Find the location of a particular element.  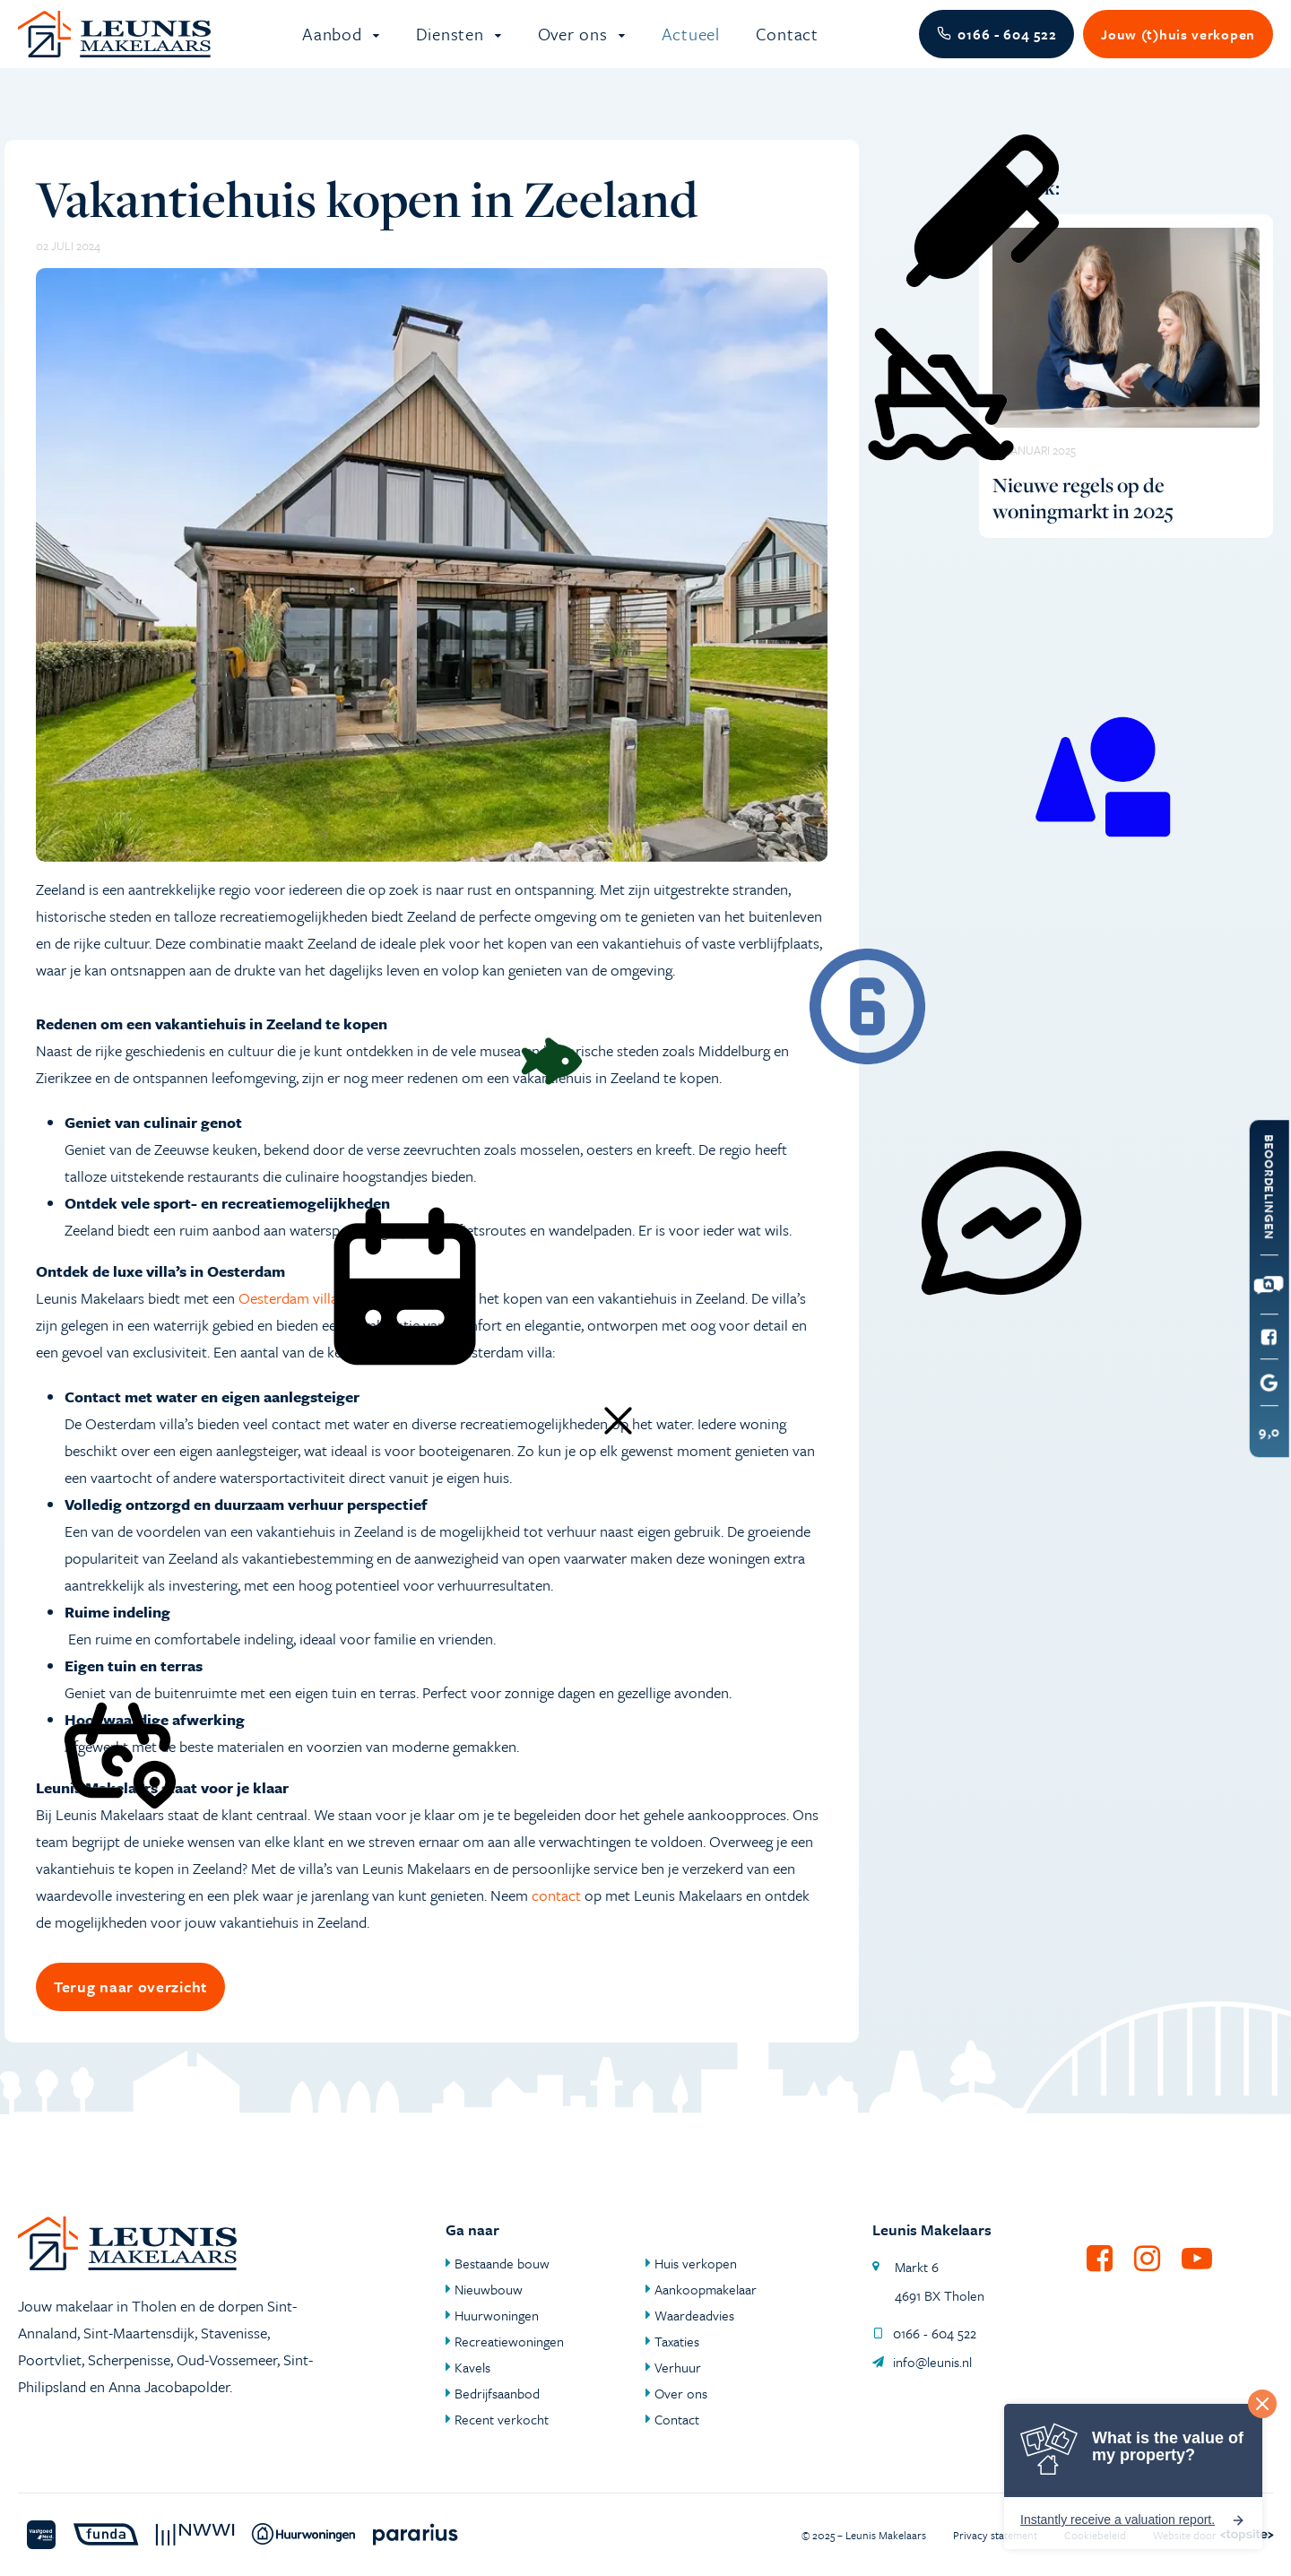

indicates seafood or fish-related content is located at coordinates (551, 1061).